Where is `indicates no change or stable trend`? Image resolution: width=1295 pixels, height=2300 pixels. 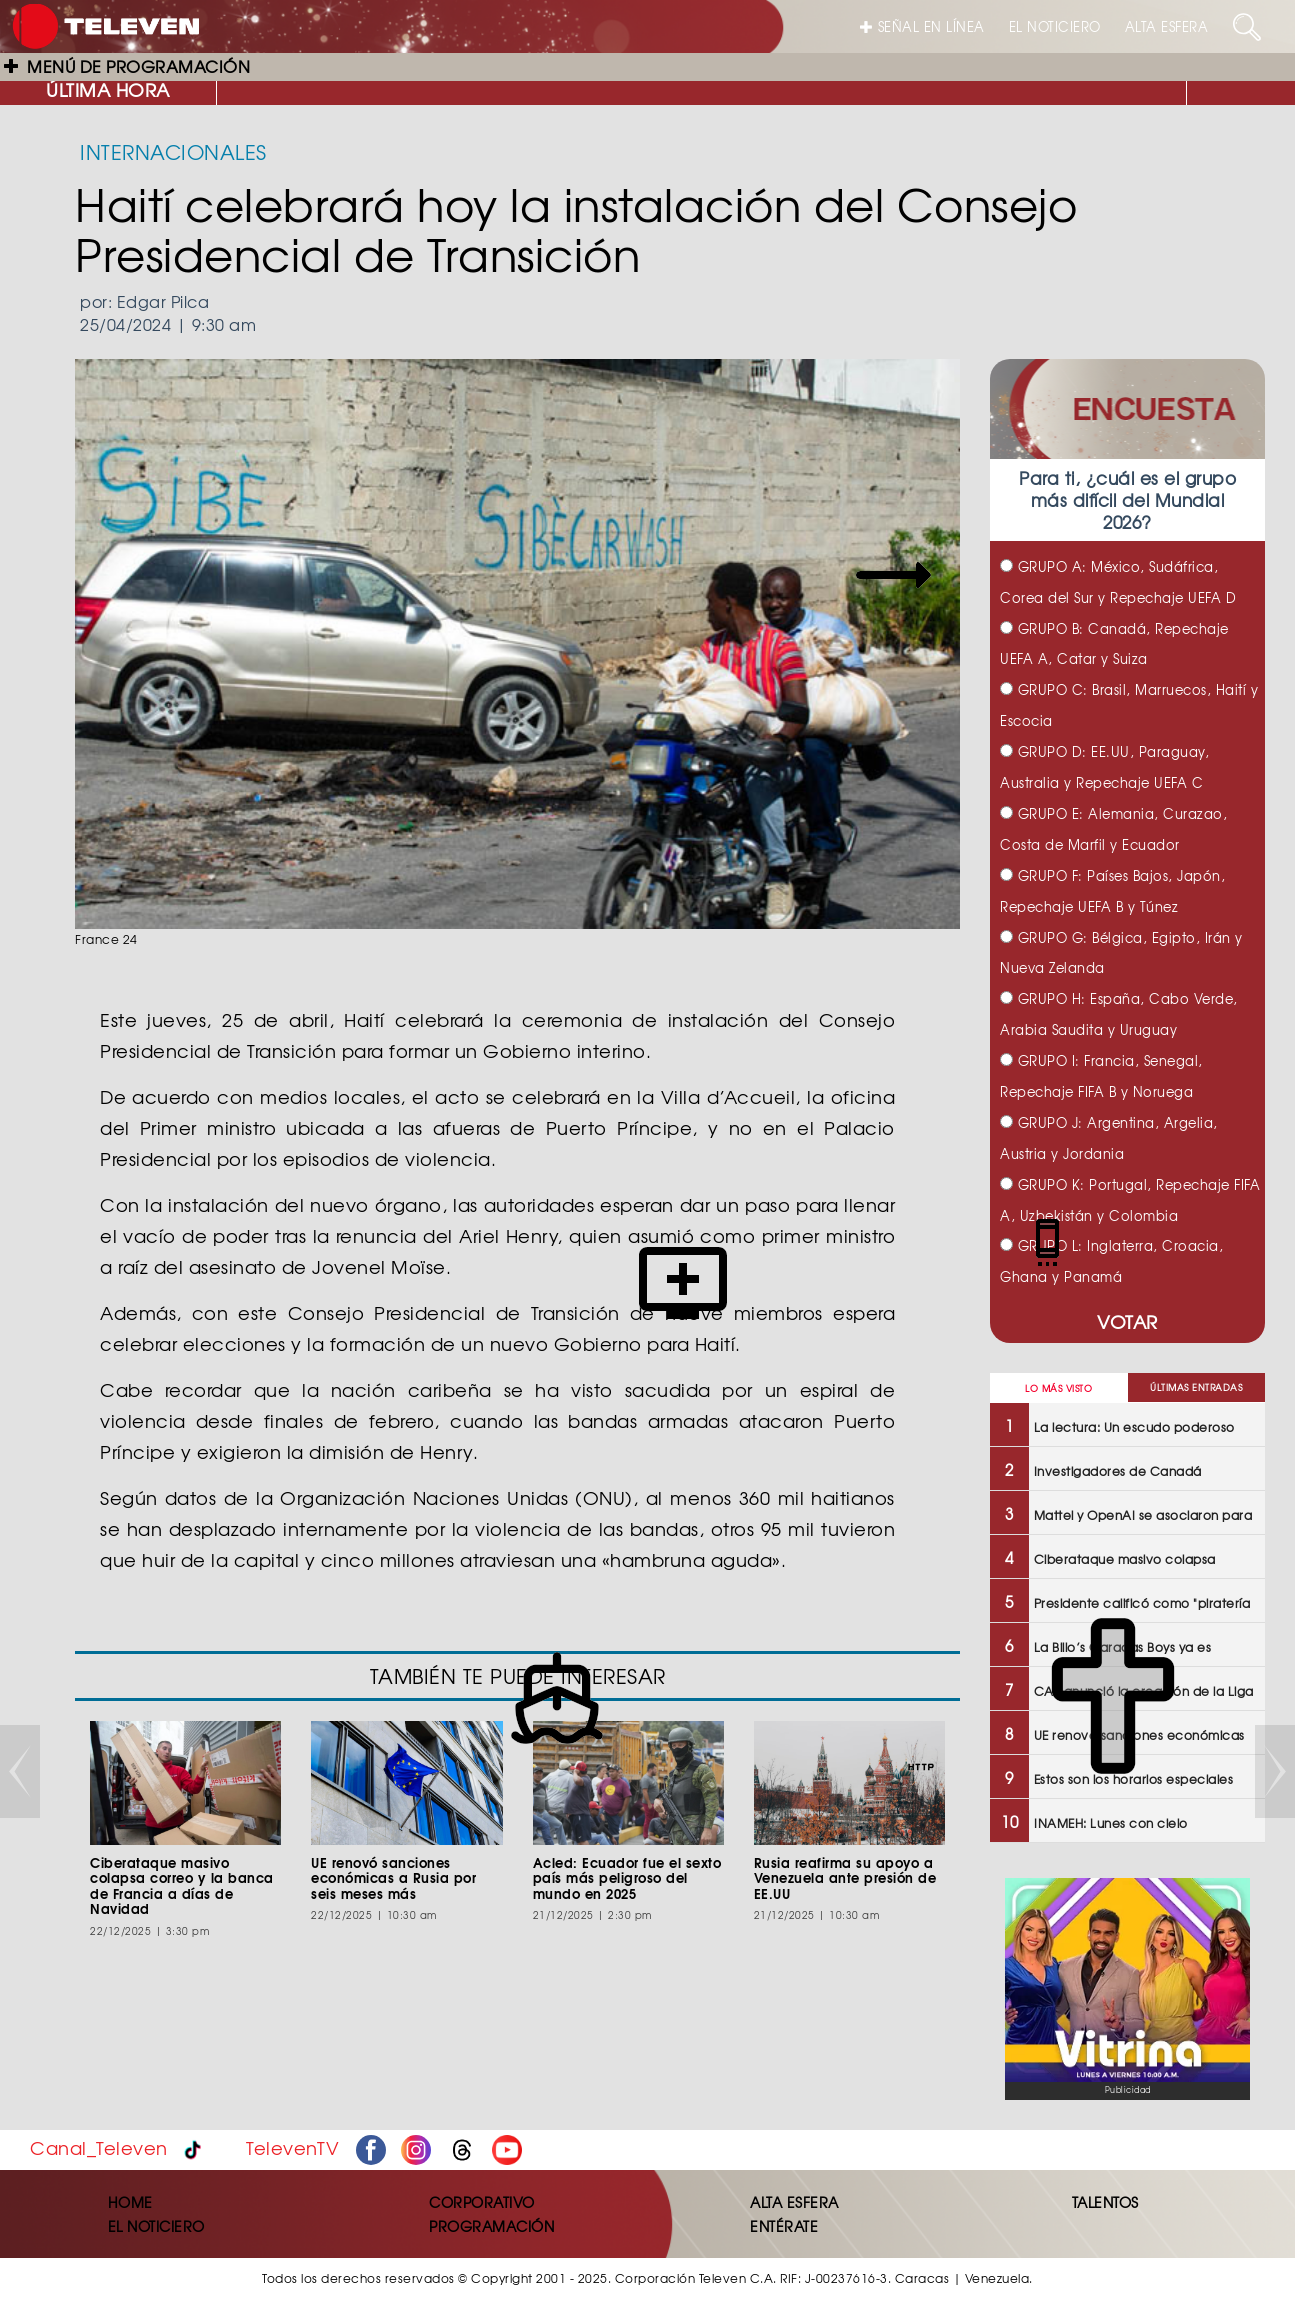
indicates no change or stable trend is located at coordinates (892, 575).